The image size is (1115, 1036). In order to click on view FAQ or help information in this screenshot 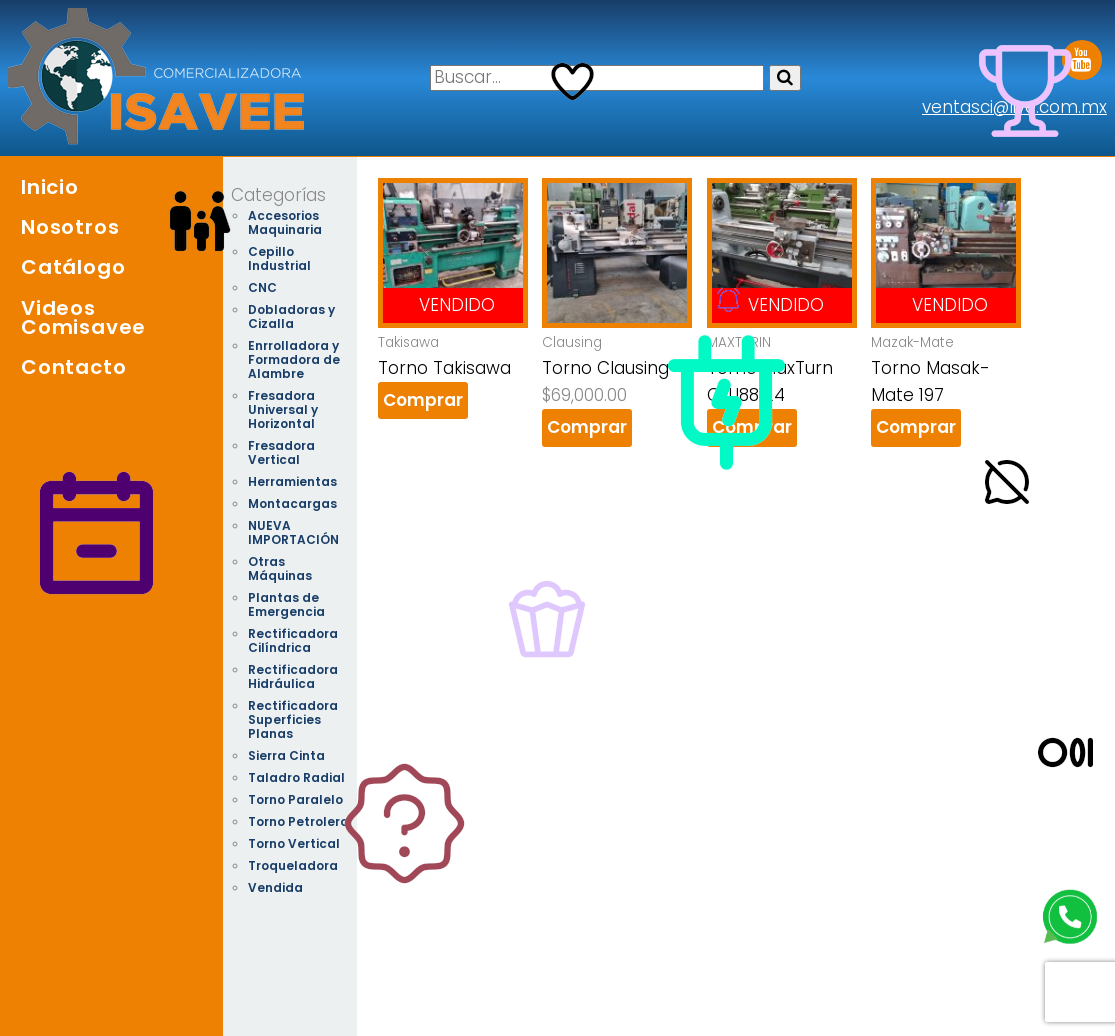, I will do `click(404, 823)`.